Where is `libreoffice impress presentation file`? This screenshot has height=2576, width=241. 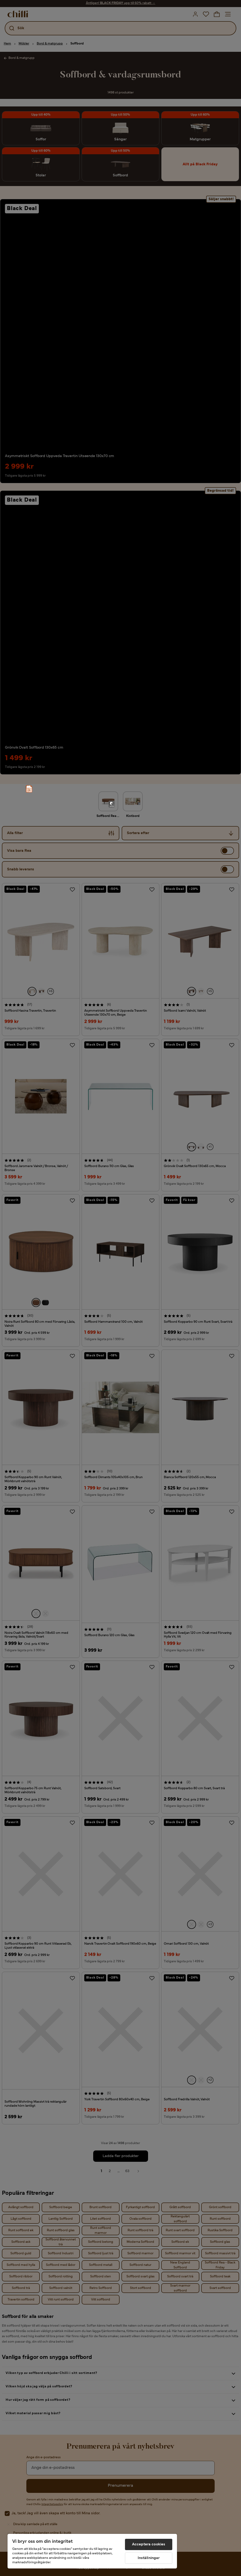
libreoffice impress presentation file is located at coordinates (29, 789).